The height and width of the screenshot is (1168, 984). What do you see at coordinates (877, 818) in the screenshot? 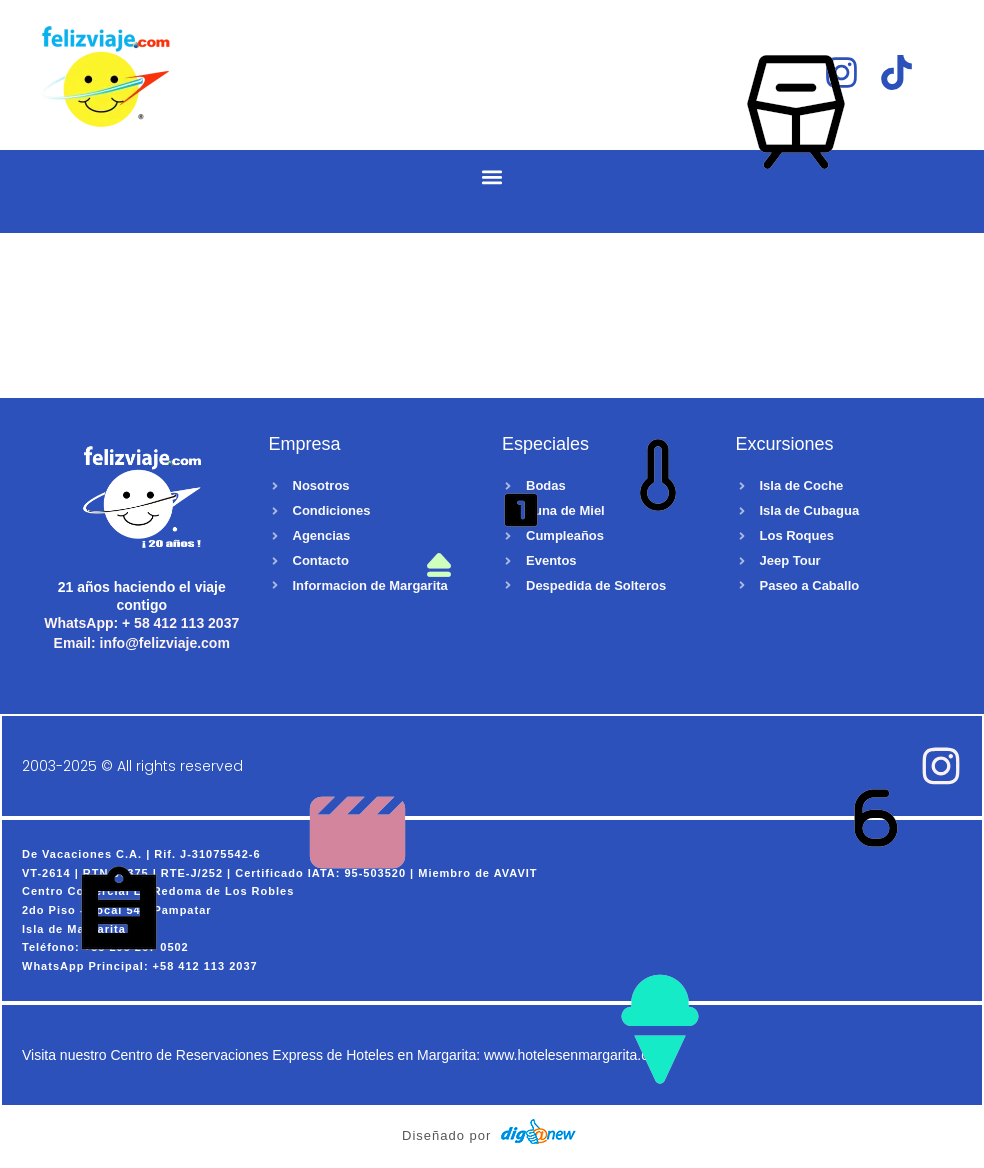
I see `indicates the number six in a list or count` at bounding box center [877, 818].